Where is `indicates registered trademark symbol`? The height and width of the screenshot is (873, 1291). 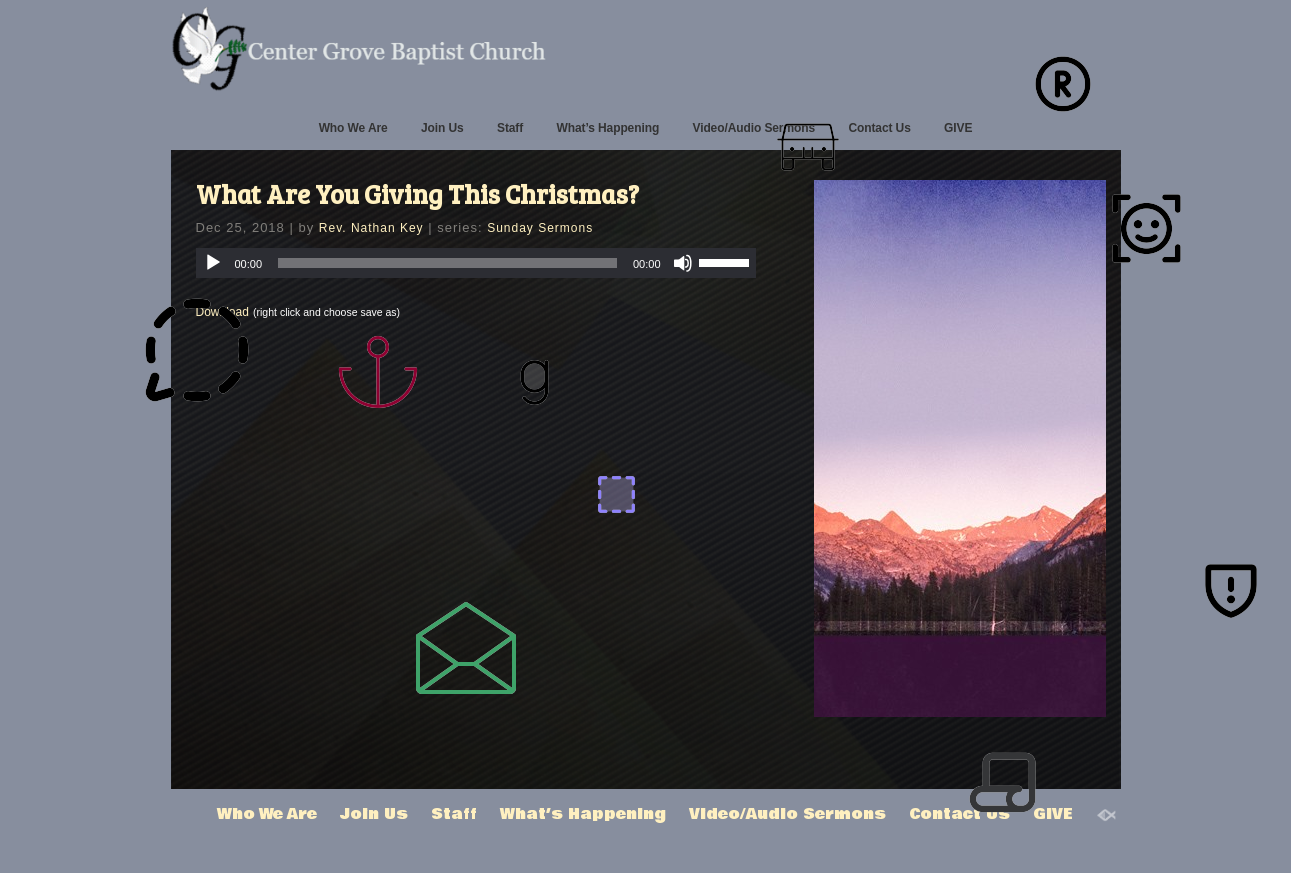 indicates registered trademark symbol is located at coordinates (1063, 84).